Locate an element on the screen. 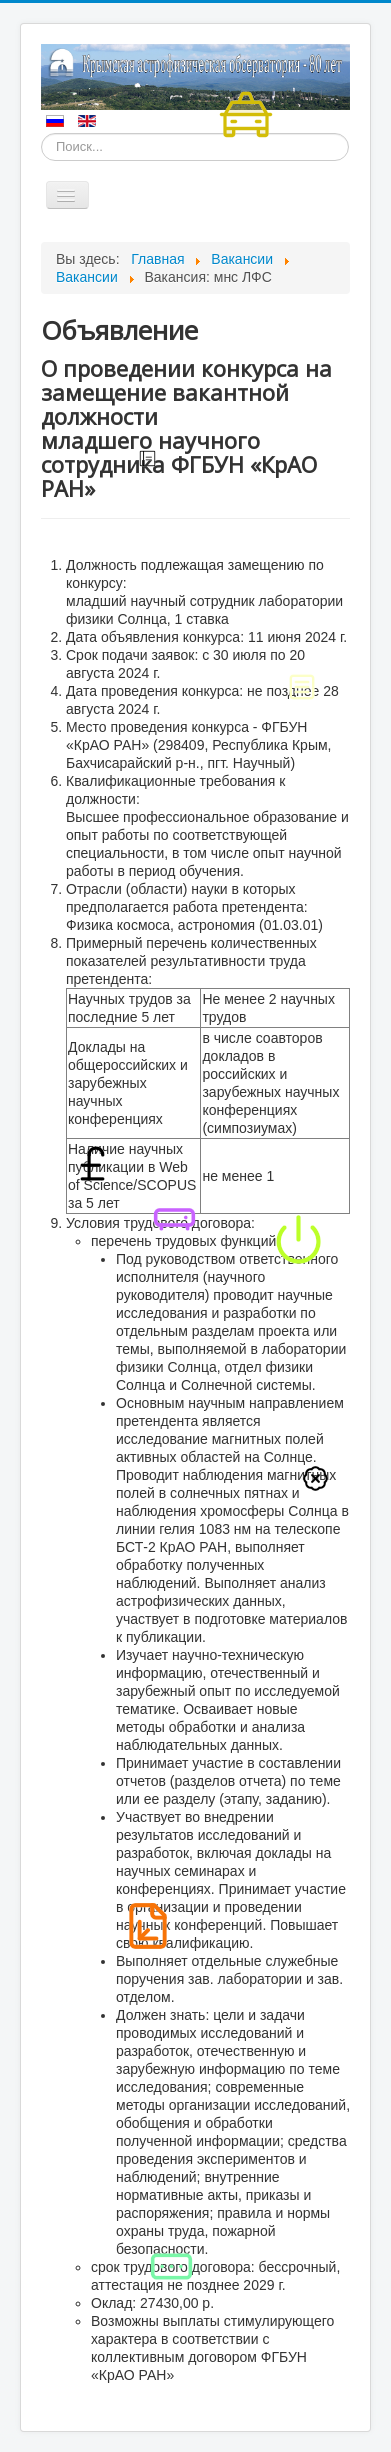 The image size is (391, 2452). request a taxi or ride service is located at coordinates (246, 118).